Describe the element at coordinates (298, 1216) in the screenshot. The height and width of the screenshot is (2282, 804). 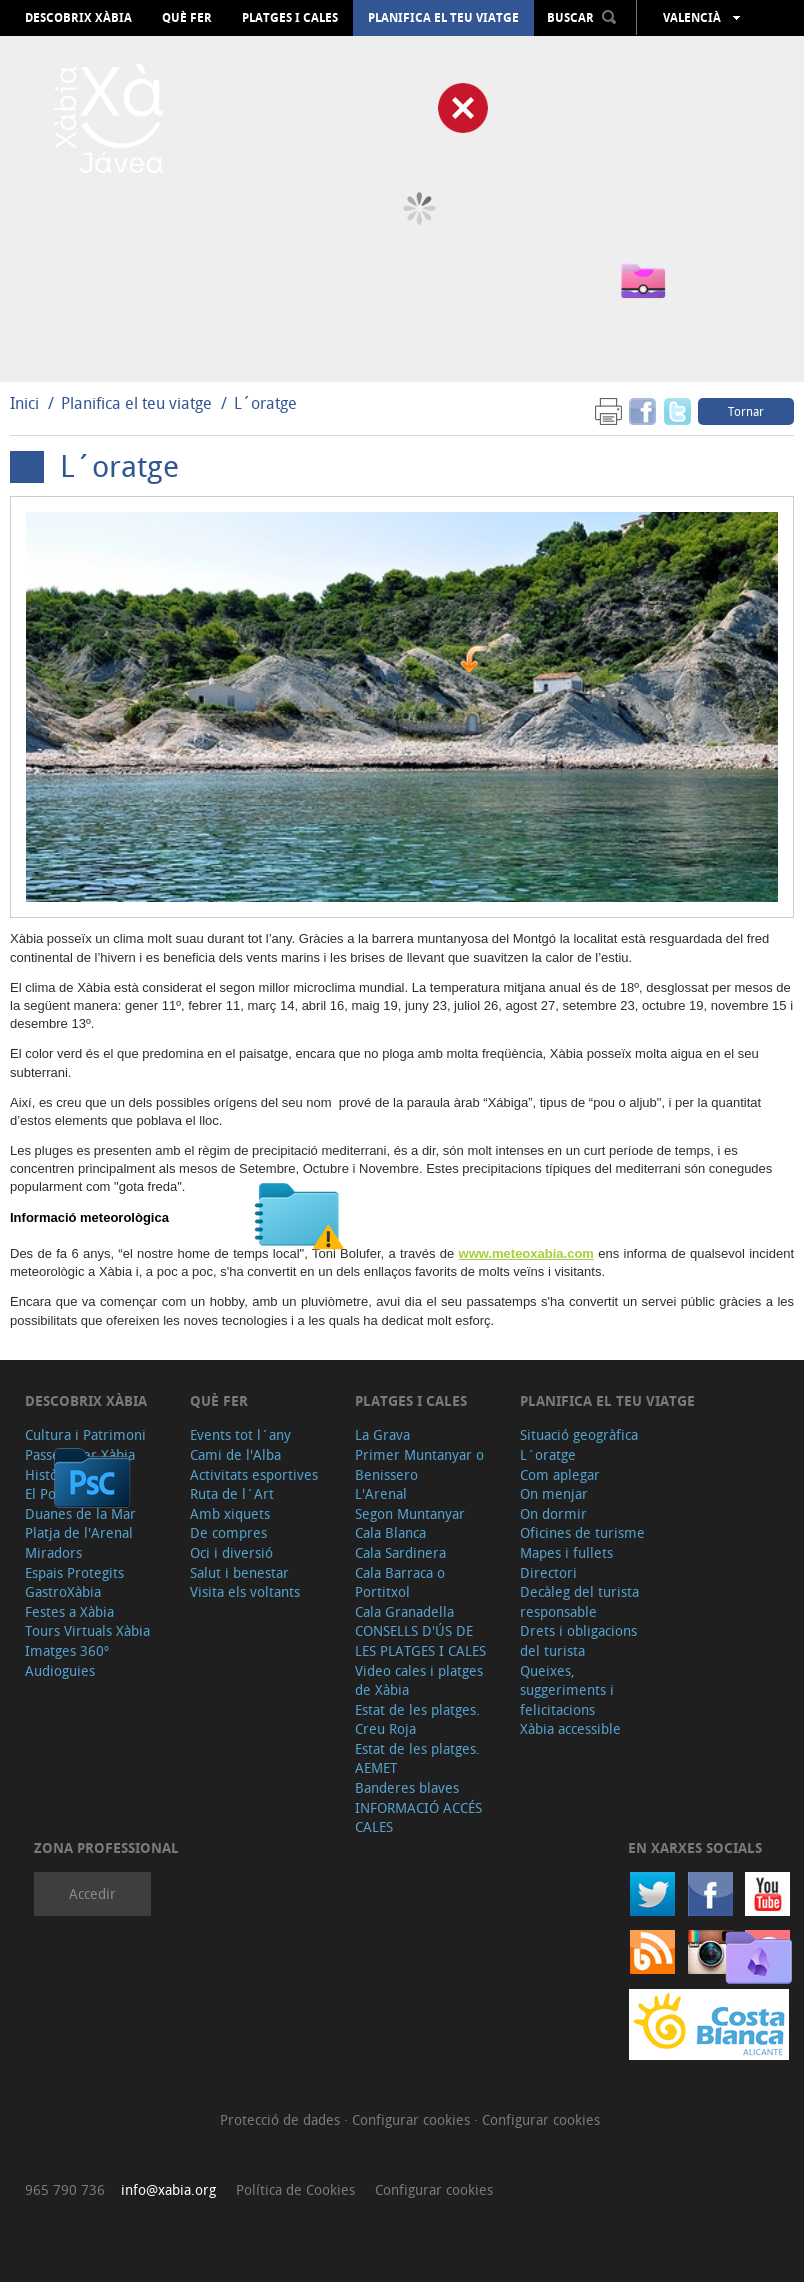
I see `access system log files` at that location.